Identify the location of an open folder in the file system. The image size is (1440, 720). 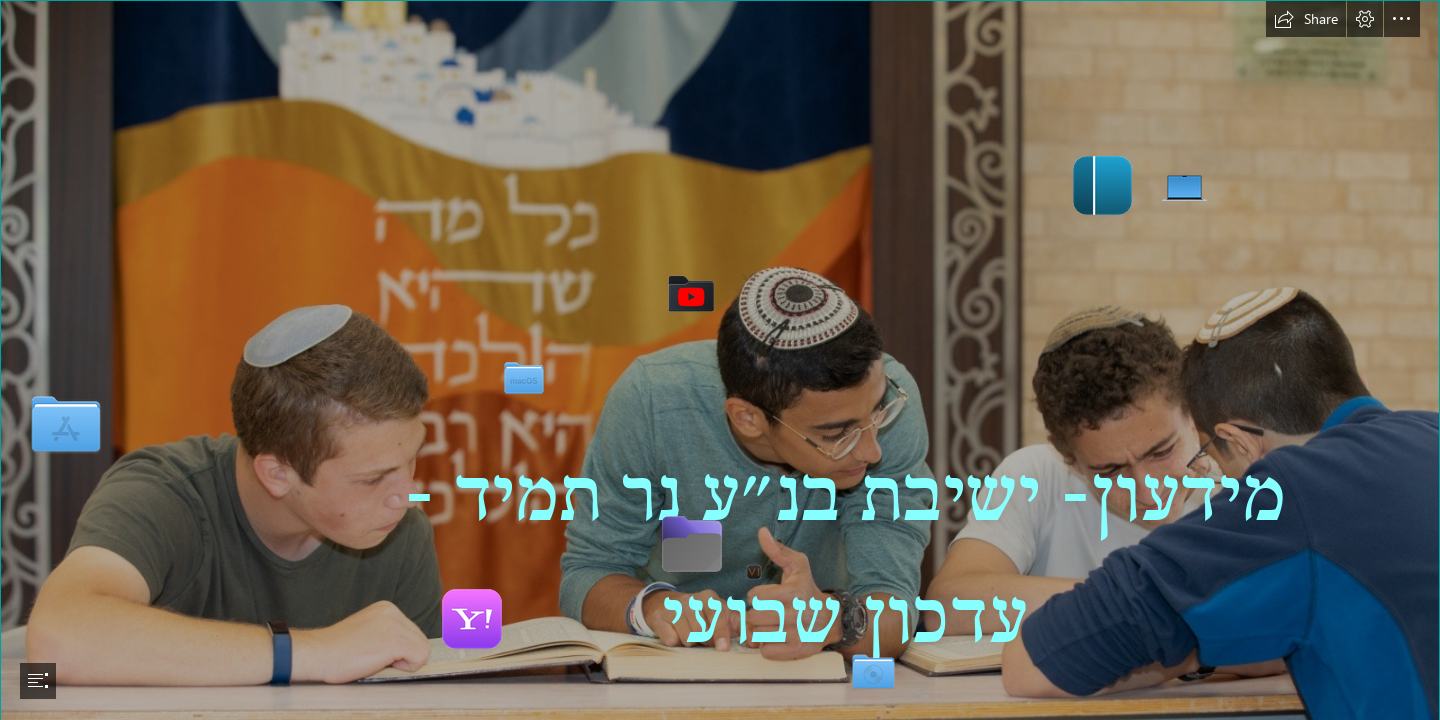
(692, 544).